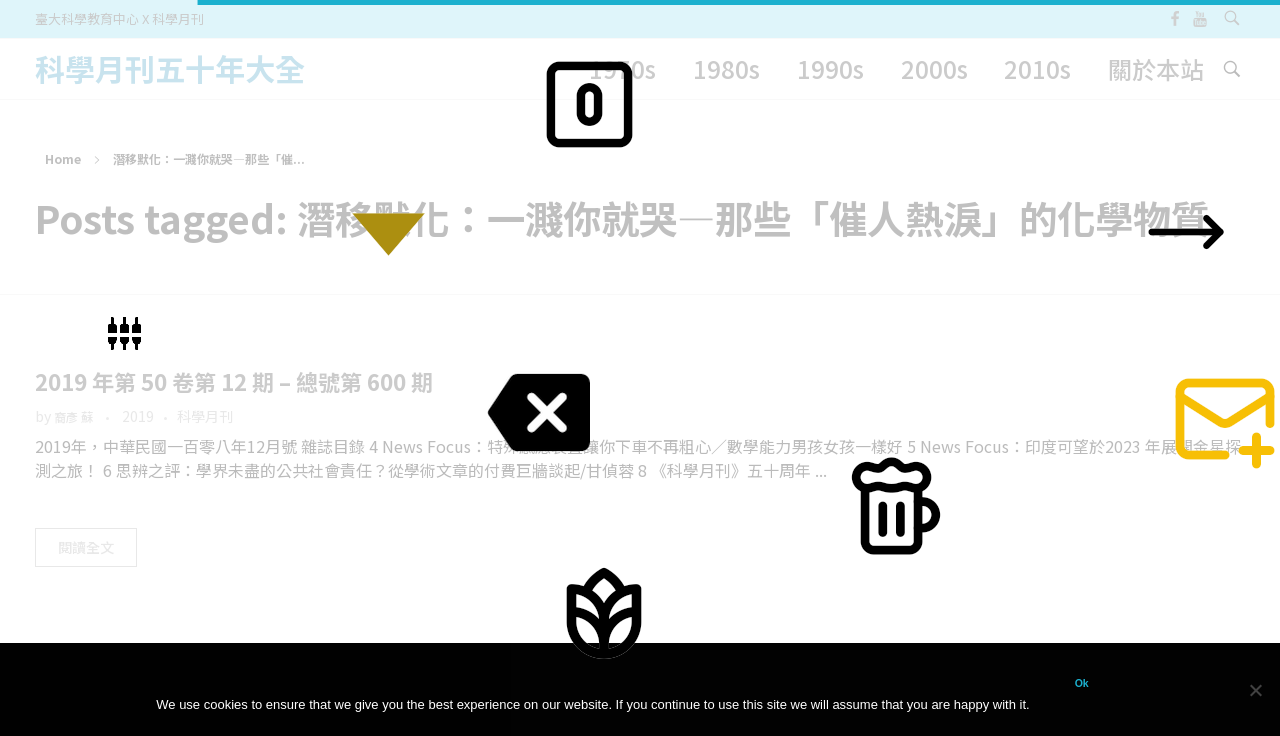 Image resolution: width=1280 pixels, height=736 pixels. What do you see at coordinates (1225, 419) in the screenshot?
I see `compose a new email` at bounding box center [1225, 419].